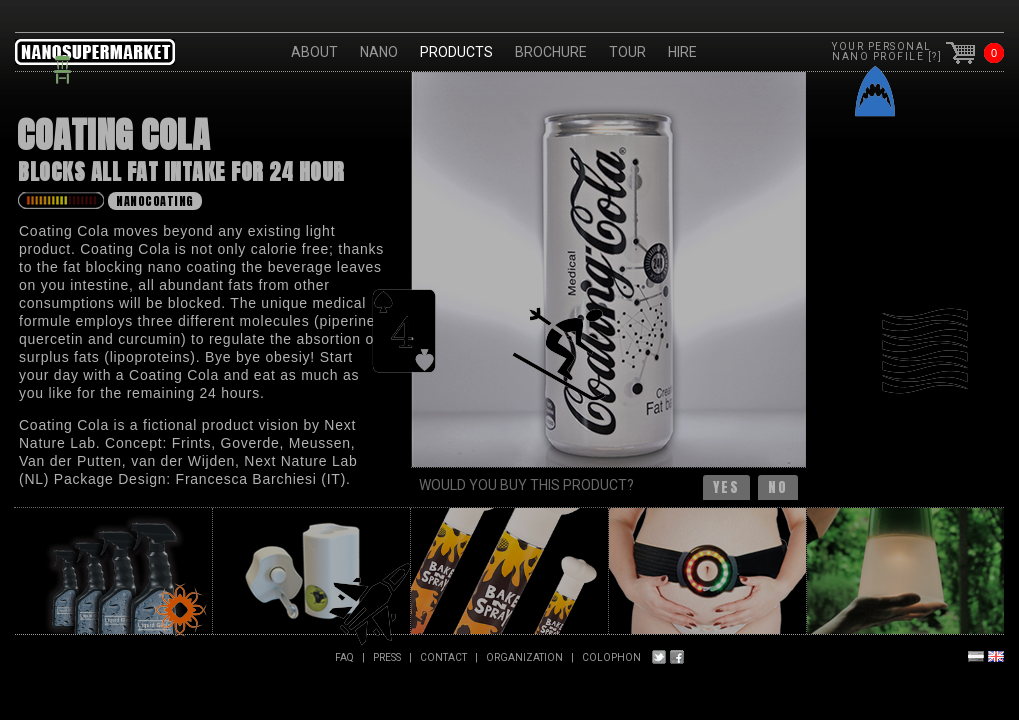 This screenshot has width=1019, height=720. I want to click on indicates water or fluid dynamics in a game, so click(925, 351).